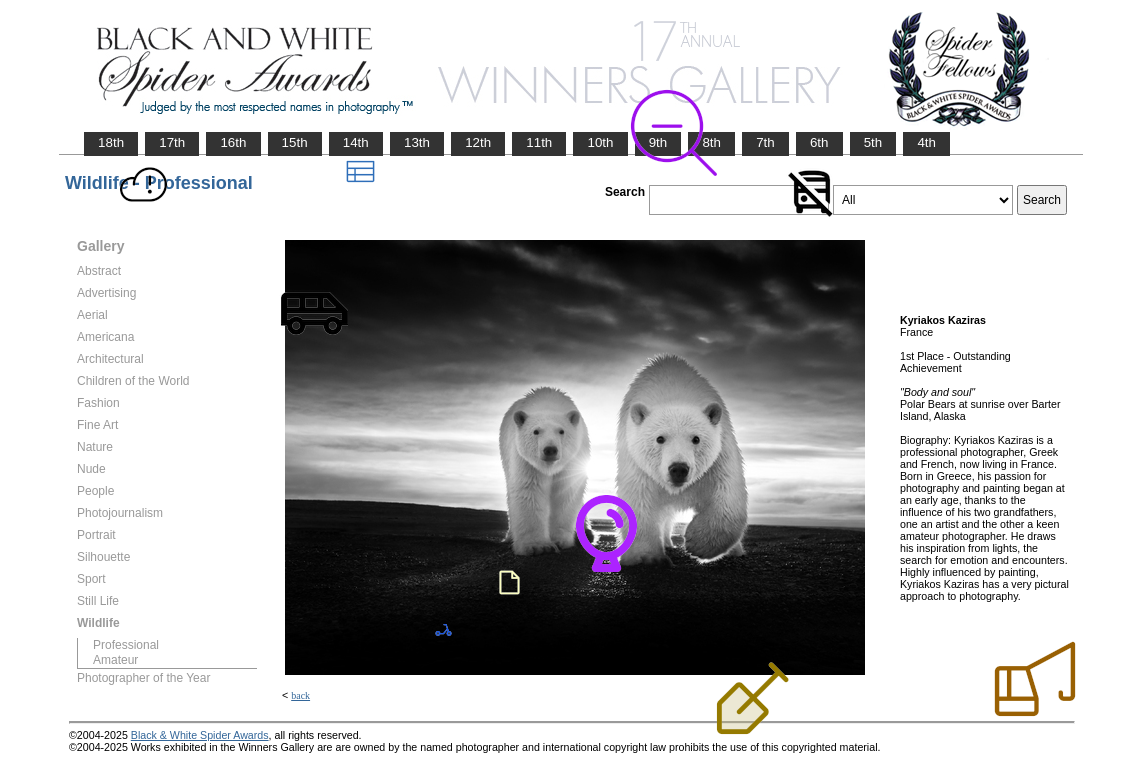 This screenshot has height=763, width=1142. Describe the element at coordinates (674, 133) in the screenshot. I see `zoom out of current view` at that location.